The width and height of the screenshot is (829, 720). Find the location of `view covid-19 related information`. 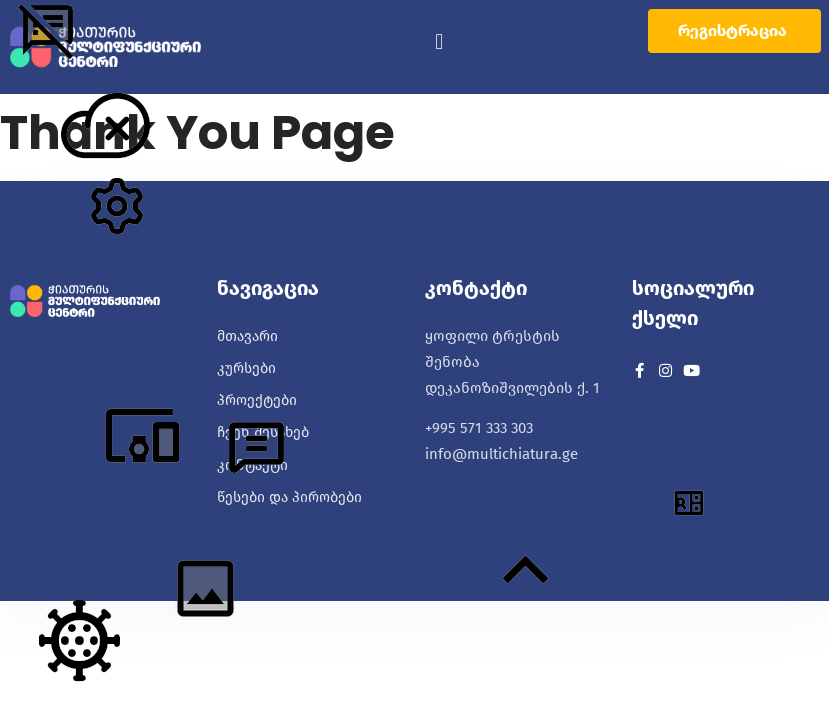

view covid-19 related information is located at coordinates (79, 640).